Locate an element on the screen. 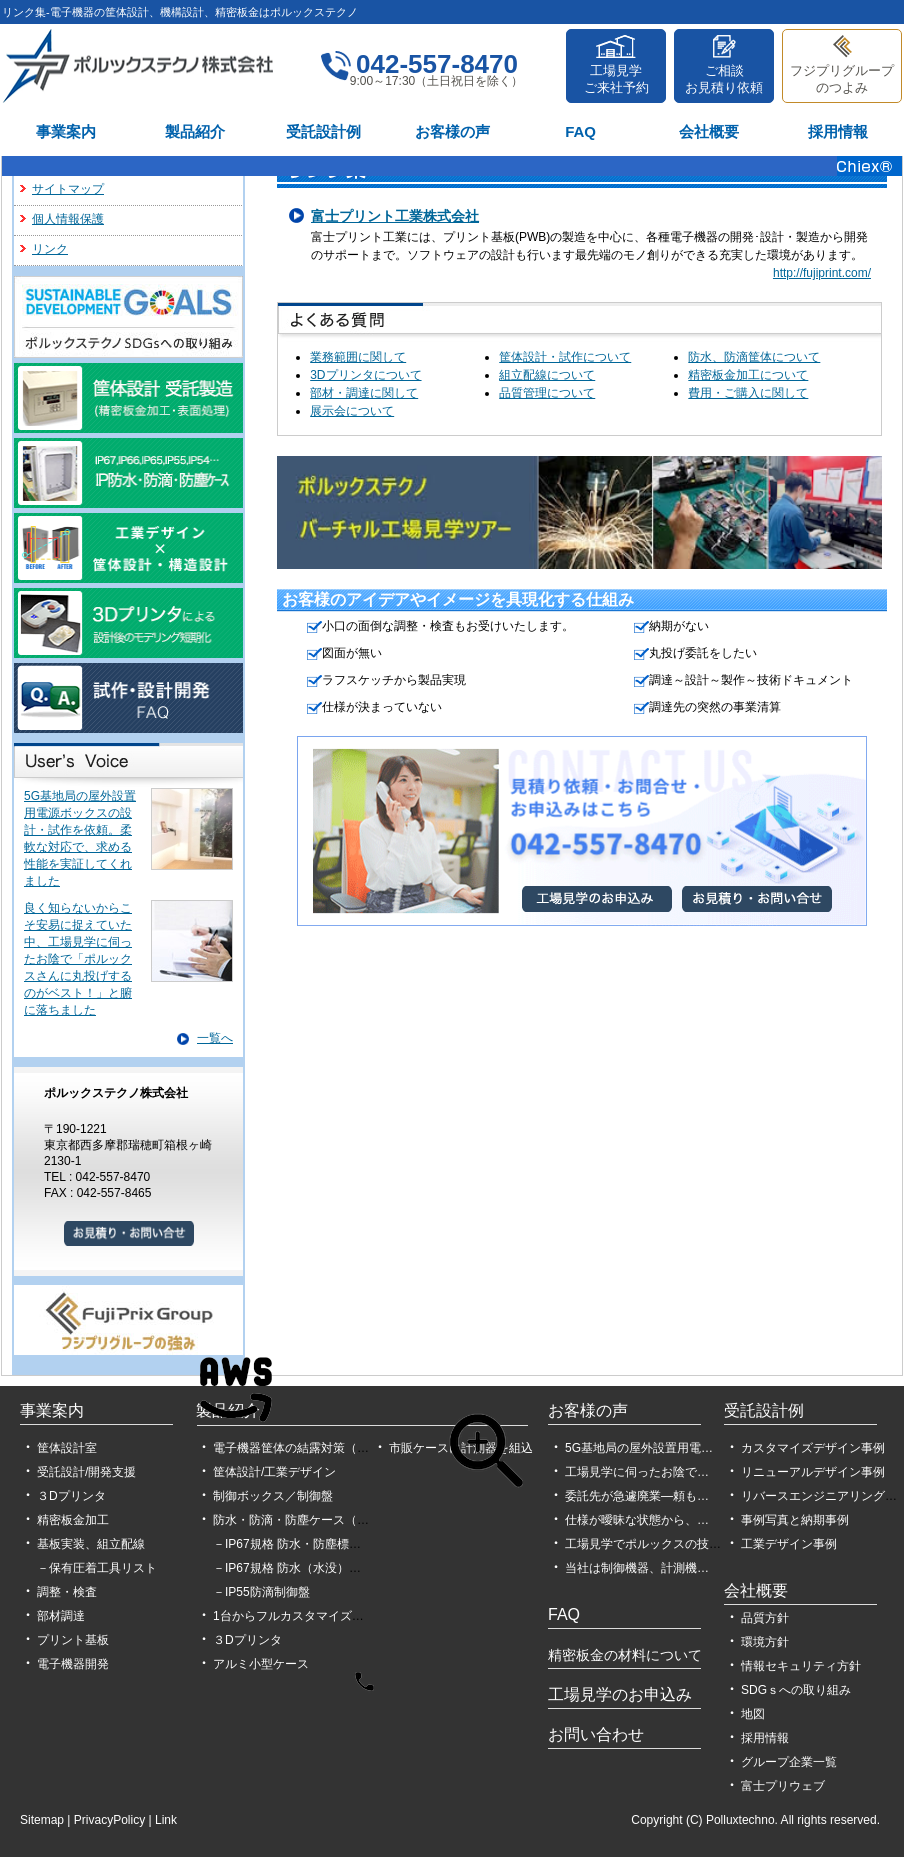 The height and width of the screenshot is (1857, 904). zoom in on content is located at coordinates (488, 1452).